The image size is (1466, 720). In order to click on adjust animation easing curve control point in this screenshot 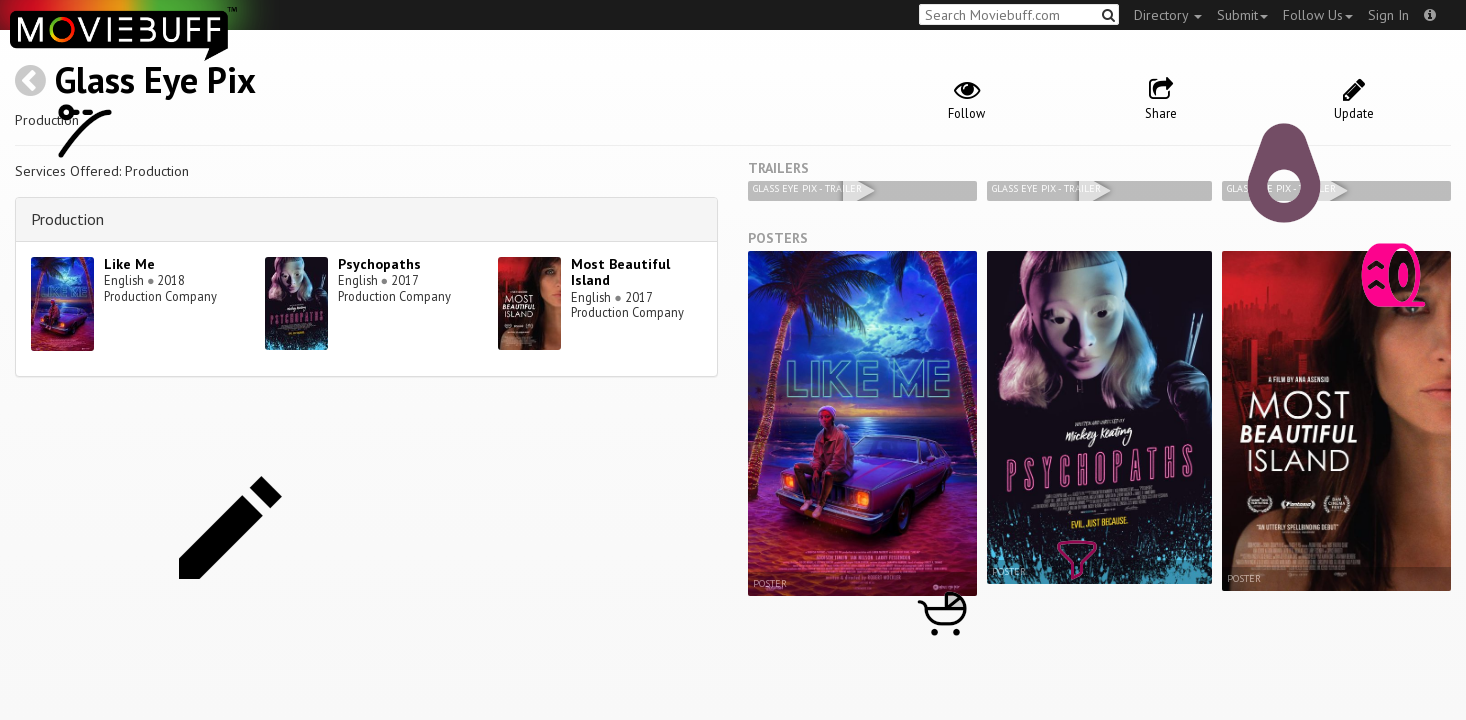, I will do `click(85, 131)`.